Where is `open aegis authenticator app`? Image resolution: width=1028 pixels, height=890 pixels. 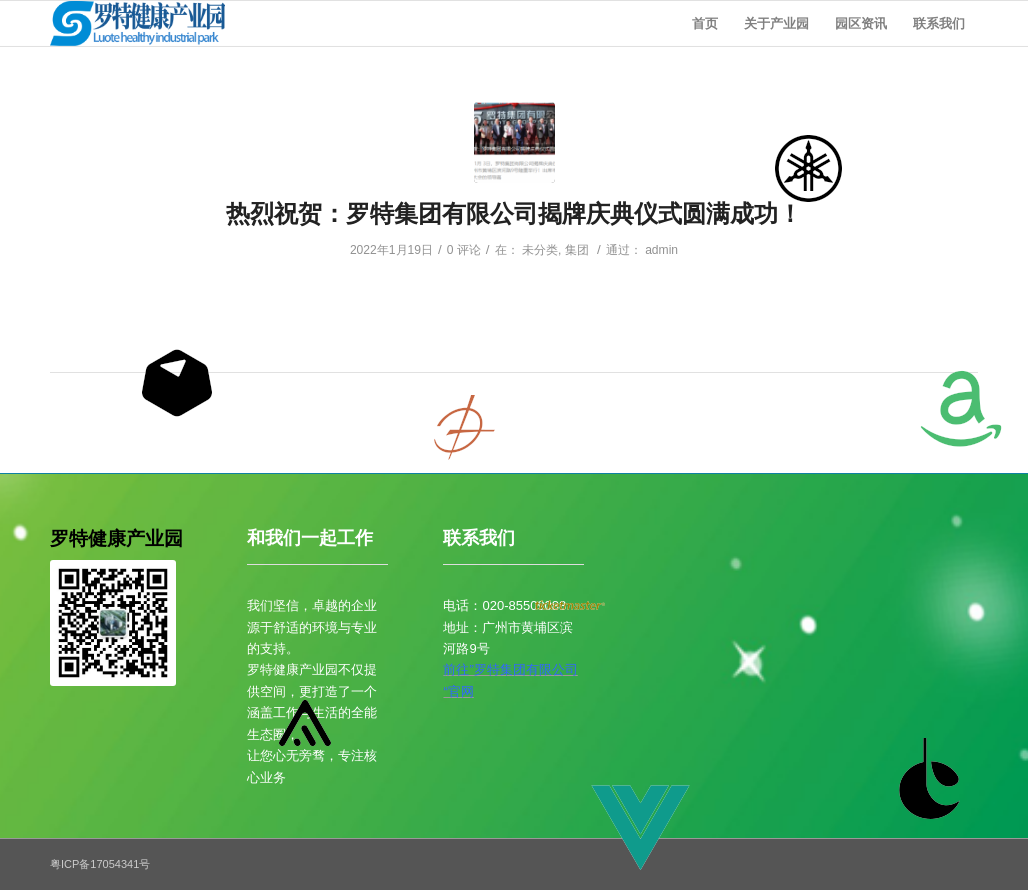 open aegis authenticator app is located at coordinates (305, 723).